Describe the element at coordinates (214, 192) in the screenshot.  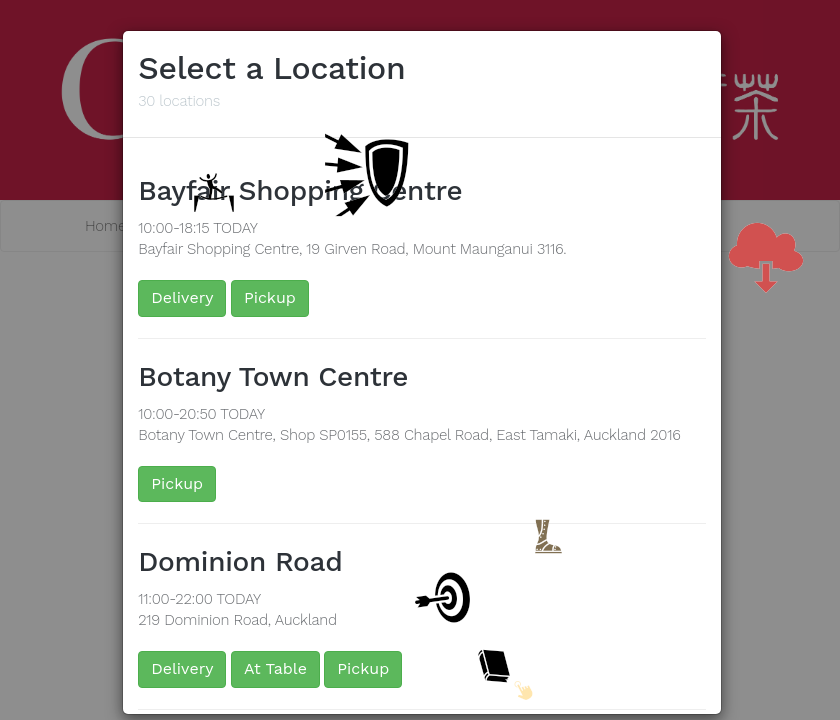
I see `circus or acrobatics game category` at that location.